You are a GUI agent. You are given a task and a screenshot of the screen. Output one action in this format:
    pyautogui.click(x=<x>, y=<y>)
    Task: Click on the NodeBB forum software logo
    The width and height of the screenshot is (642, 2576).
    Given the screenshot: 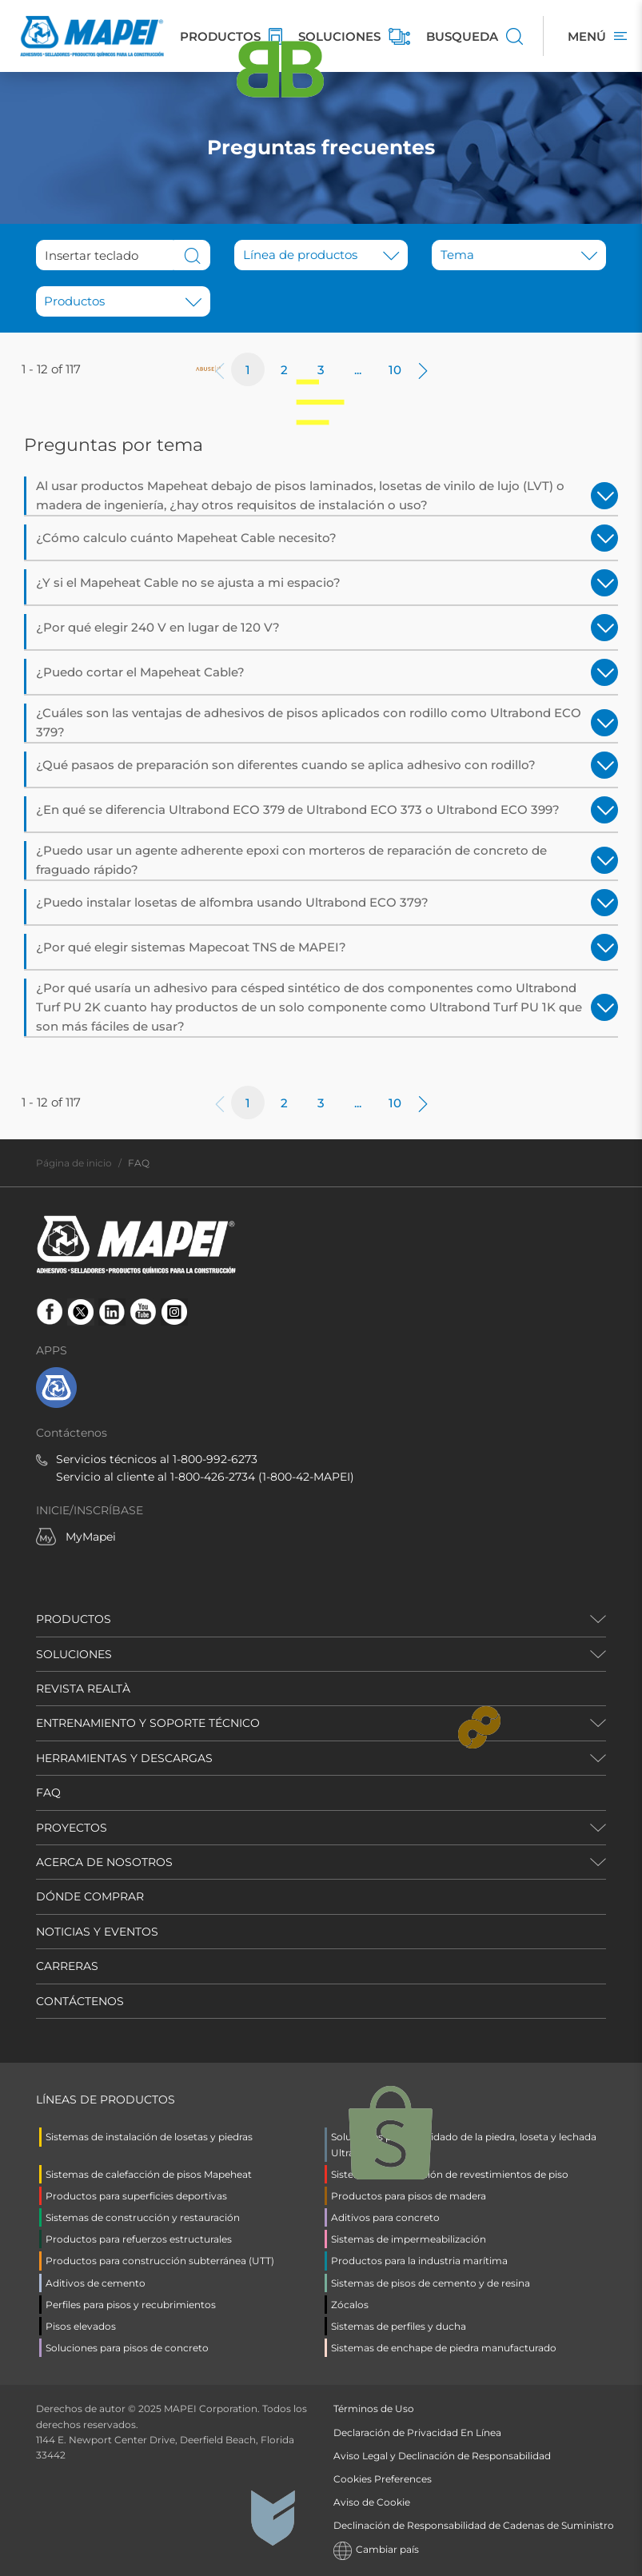 What is the action you would take?
    pyautogui.click(x=280, y=69)
    